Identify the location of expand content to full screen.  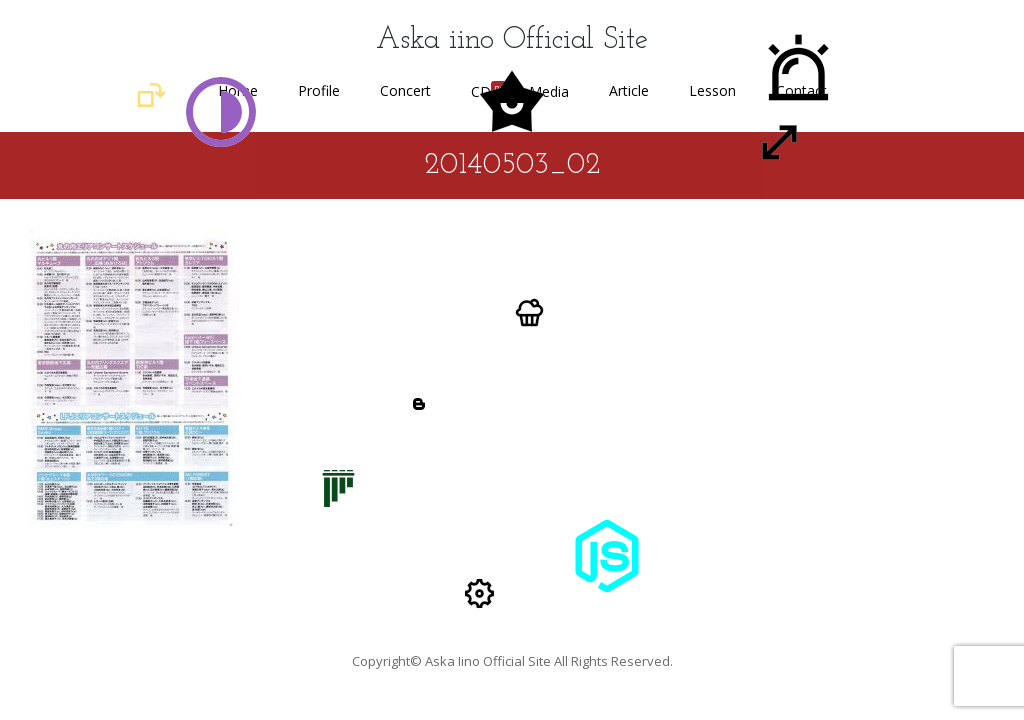
(779, 142).